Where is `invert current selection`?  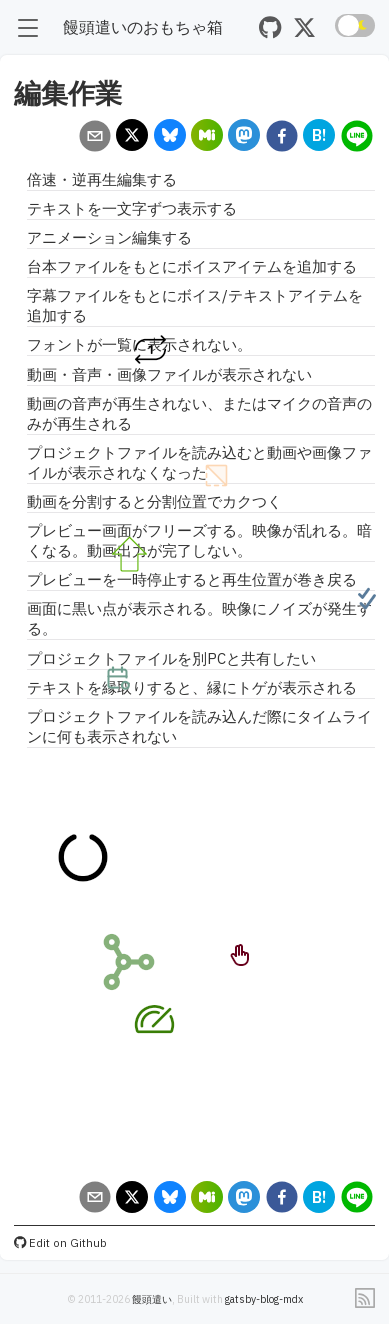
invert current selection is located at coordinates (216, 475).